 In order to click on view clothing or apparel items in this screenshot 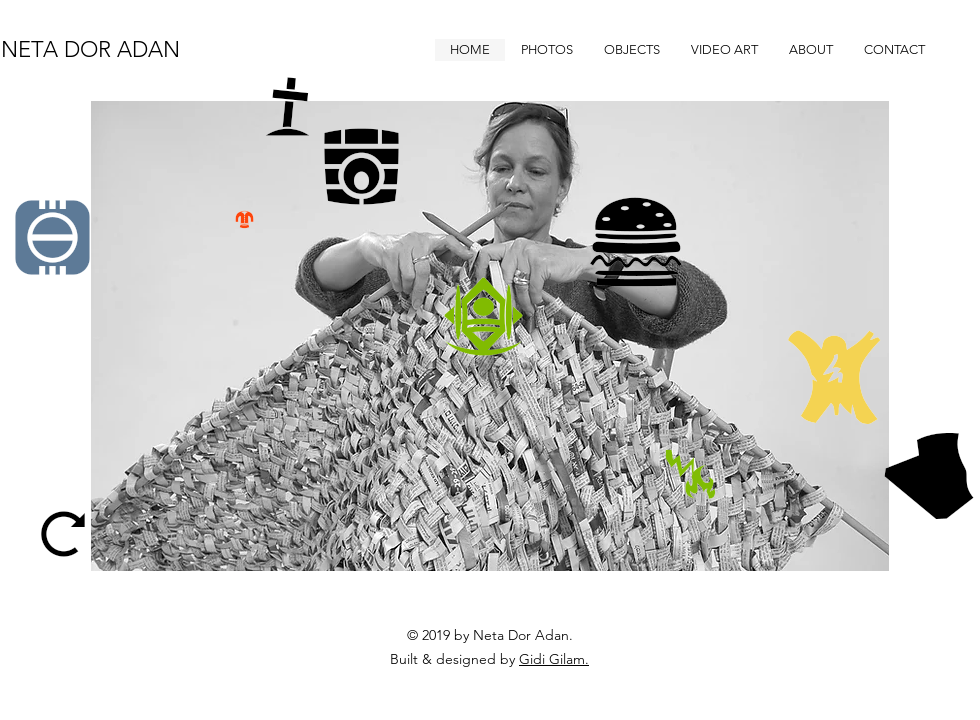, I will do `click(244, 219)`.